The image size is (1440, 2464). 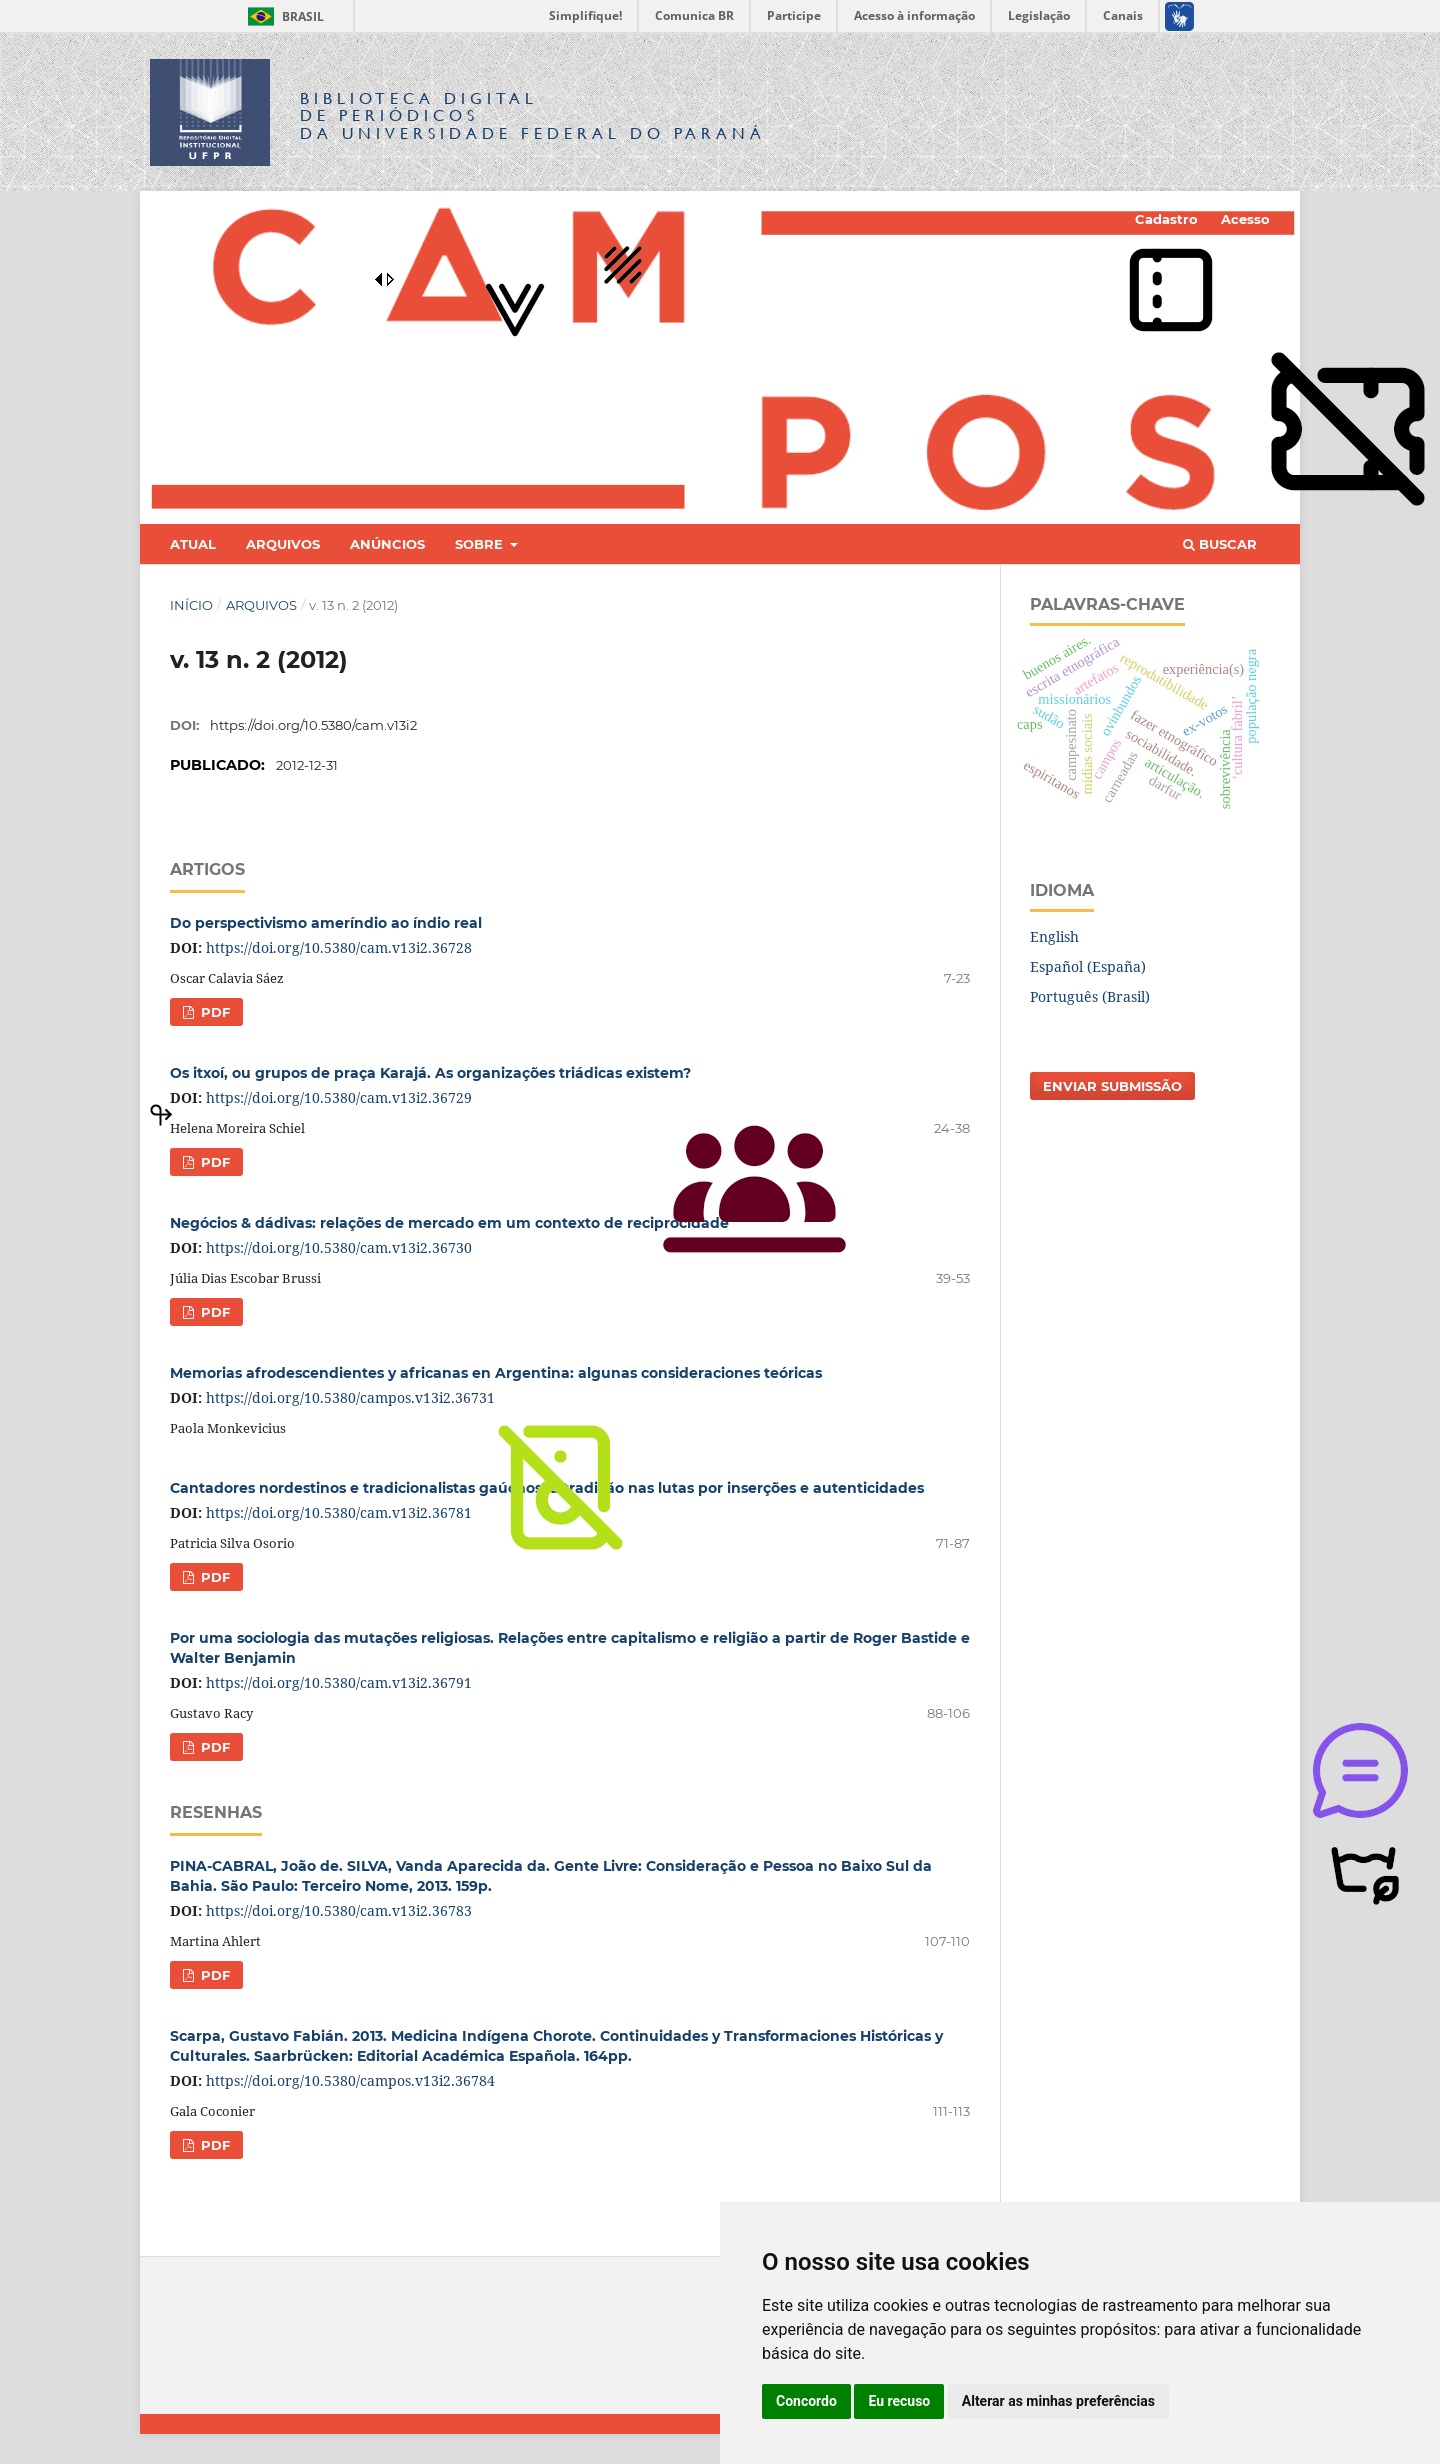 What do you see at coordinates (560, 1487) in the screenshot?
I see `mute external speaker` at bounding box center [560, 1487].